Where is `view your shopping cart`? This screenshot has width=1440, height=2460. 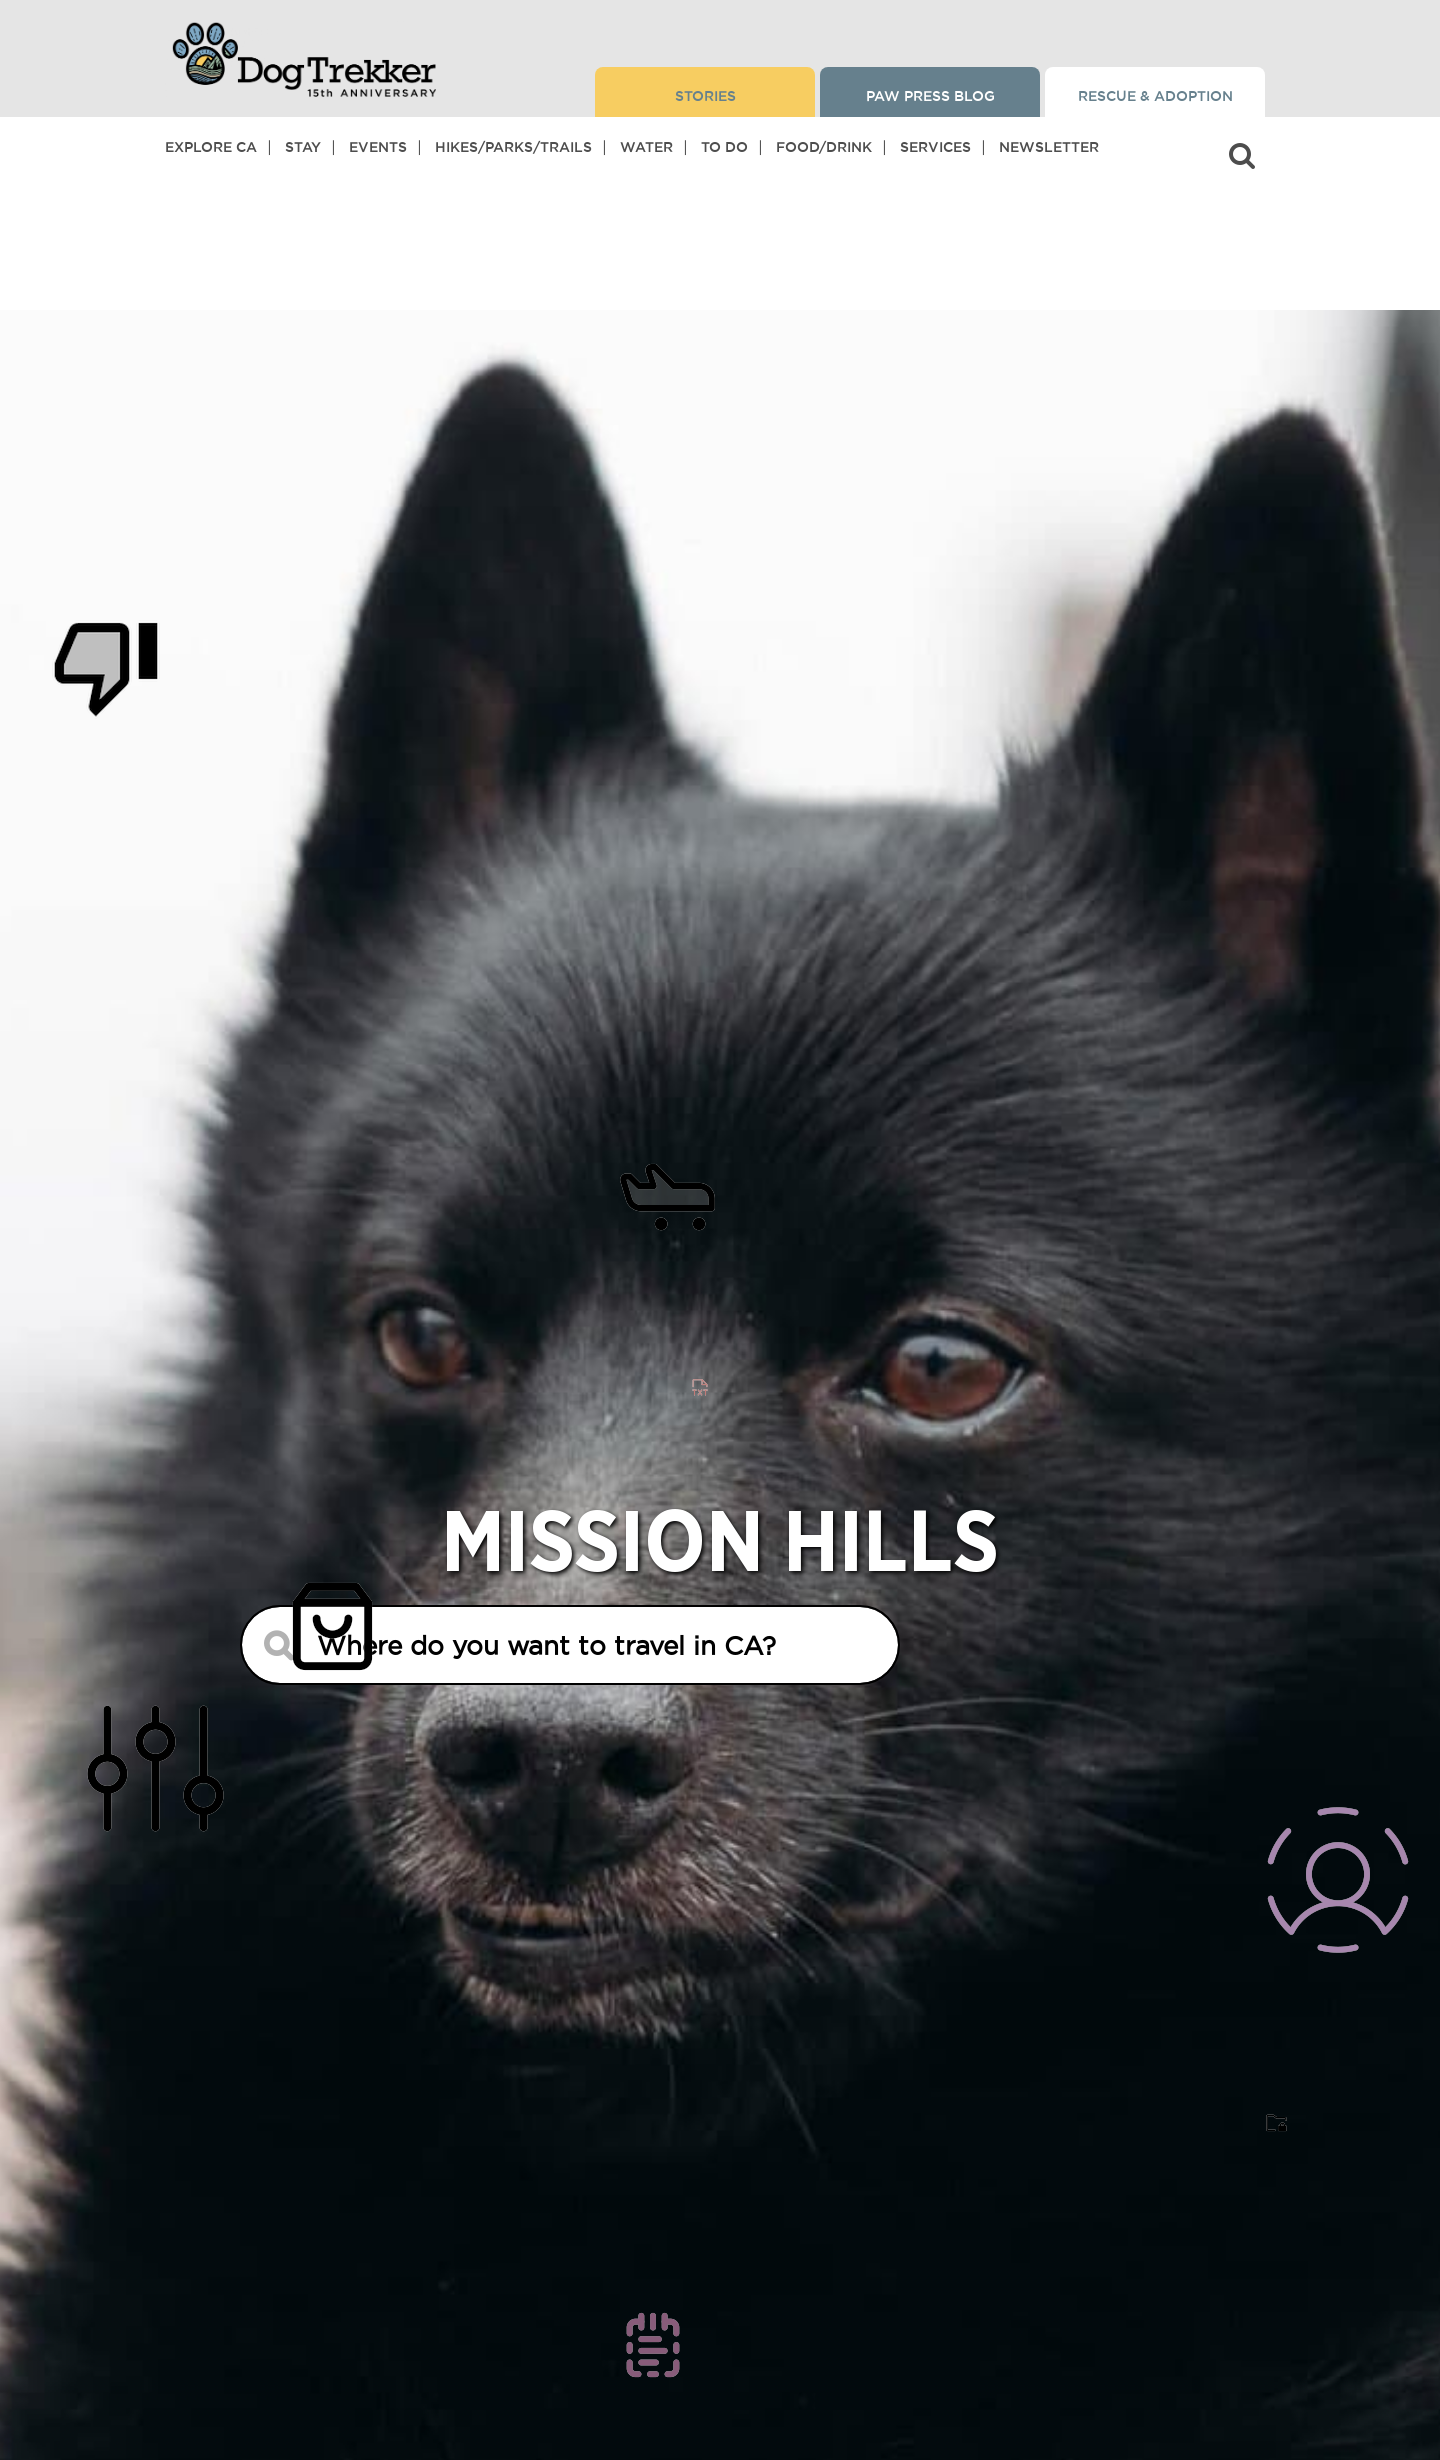
view your shopping cart is located at coordinates (332, 1626).